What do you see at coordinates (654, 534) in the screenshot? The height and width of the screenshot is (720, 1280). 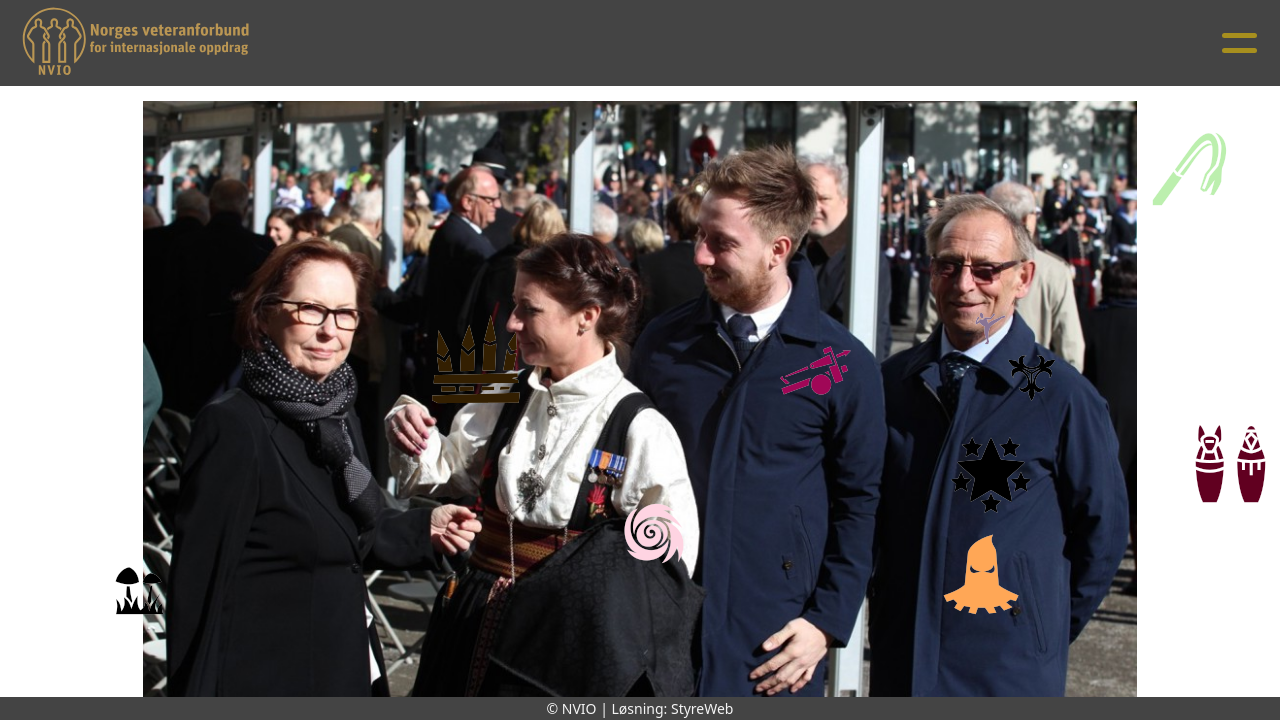 I see `decorative floral or nature-themed game element` at bounding box center [654, 534].